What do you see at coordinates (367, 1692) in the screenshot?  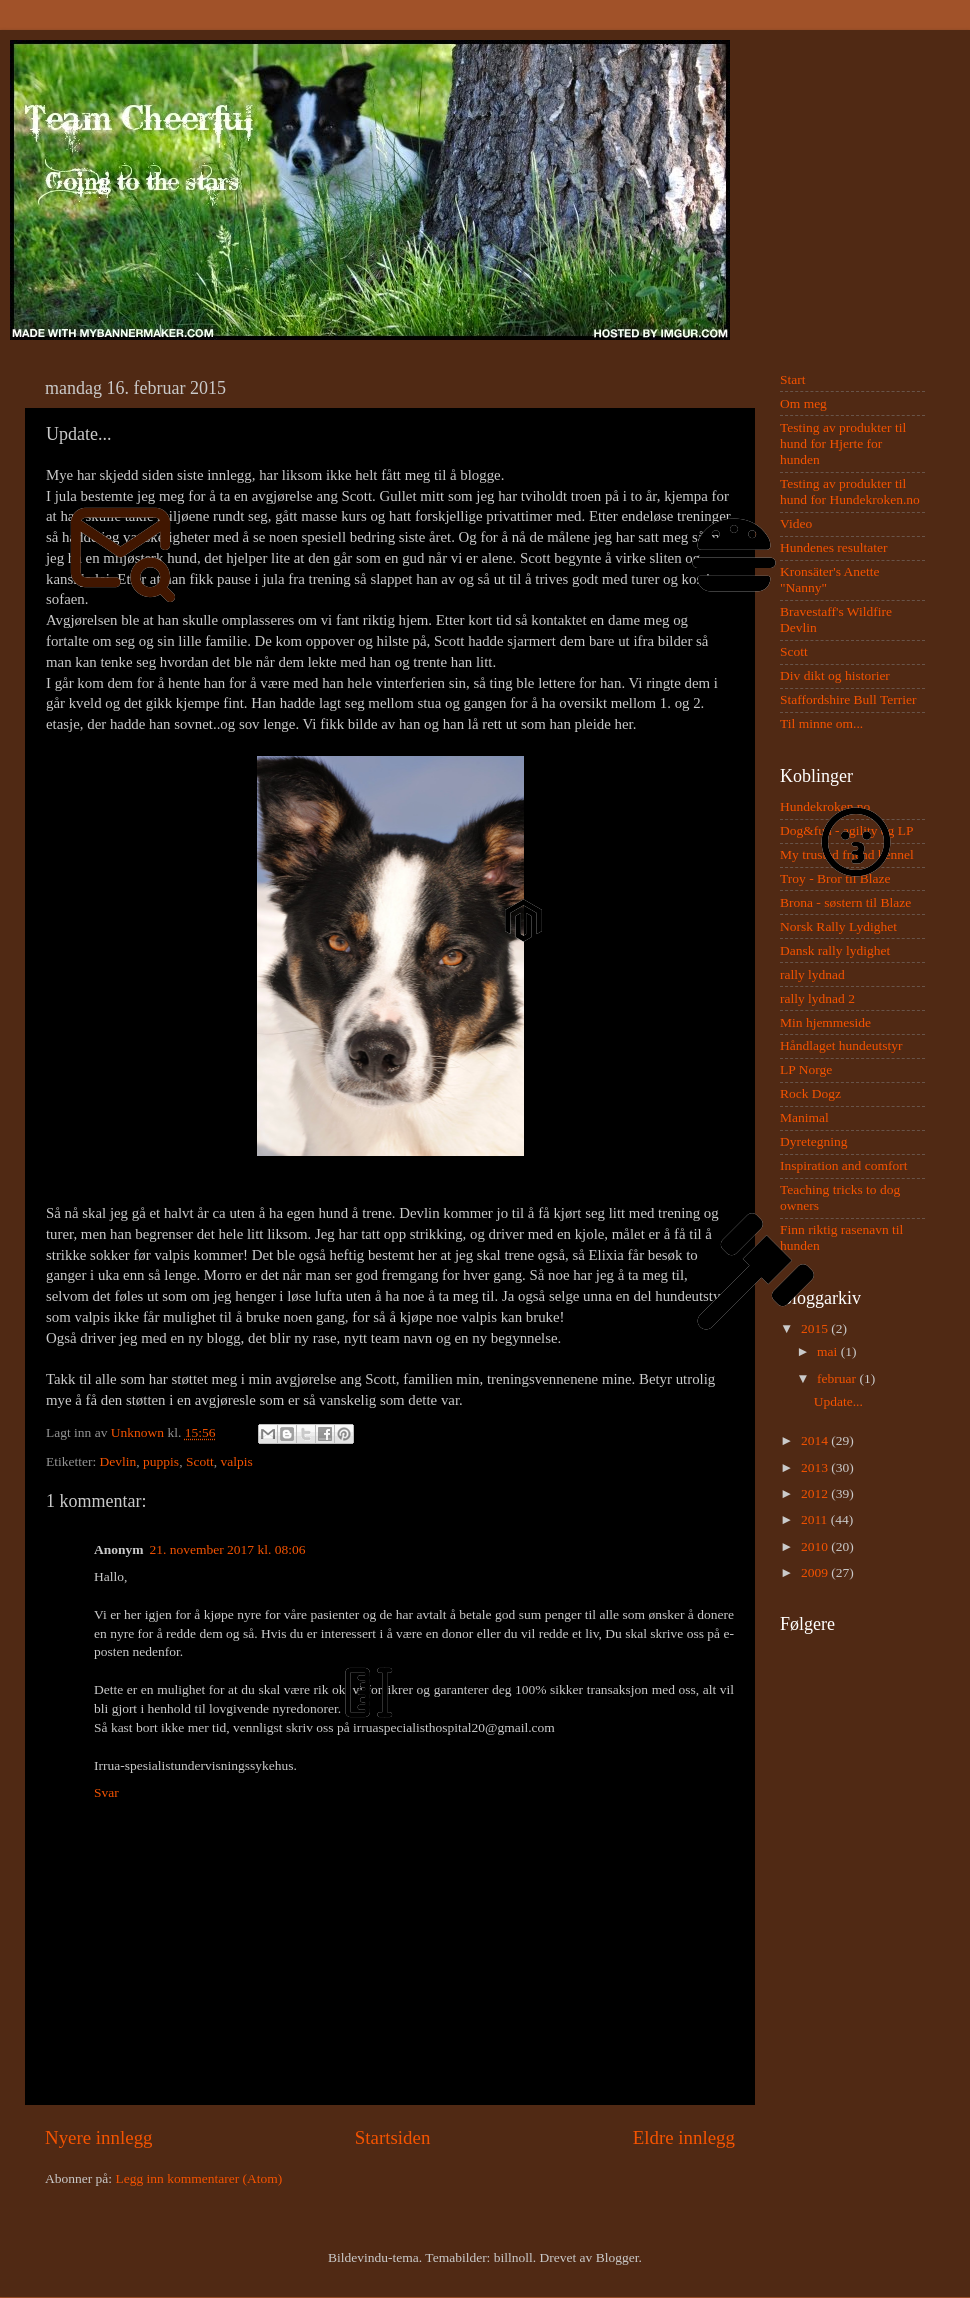 I see `measure dimensions or distances` at bounding box center [367, 1692].